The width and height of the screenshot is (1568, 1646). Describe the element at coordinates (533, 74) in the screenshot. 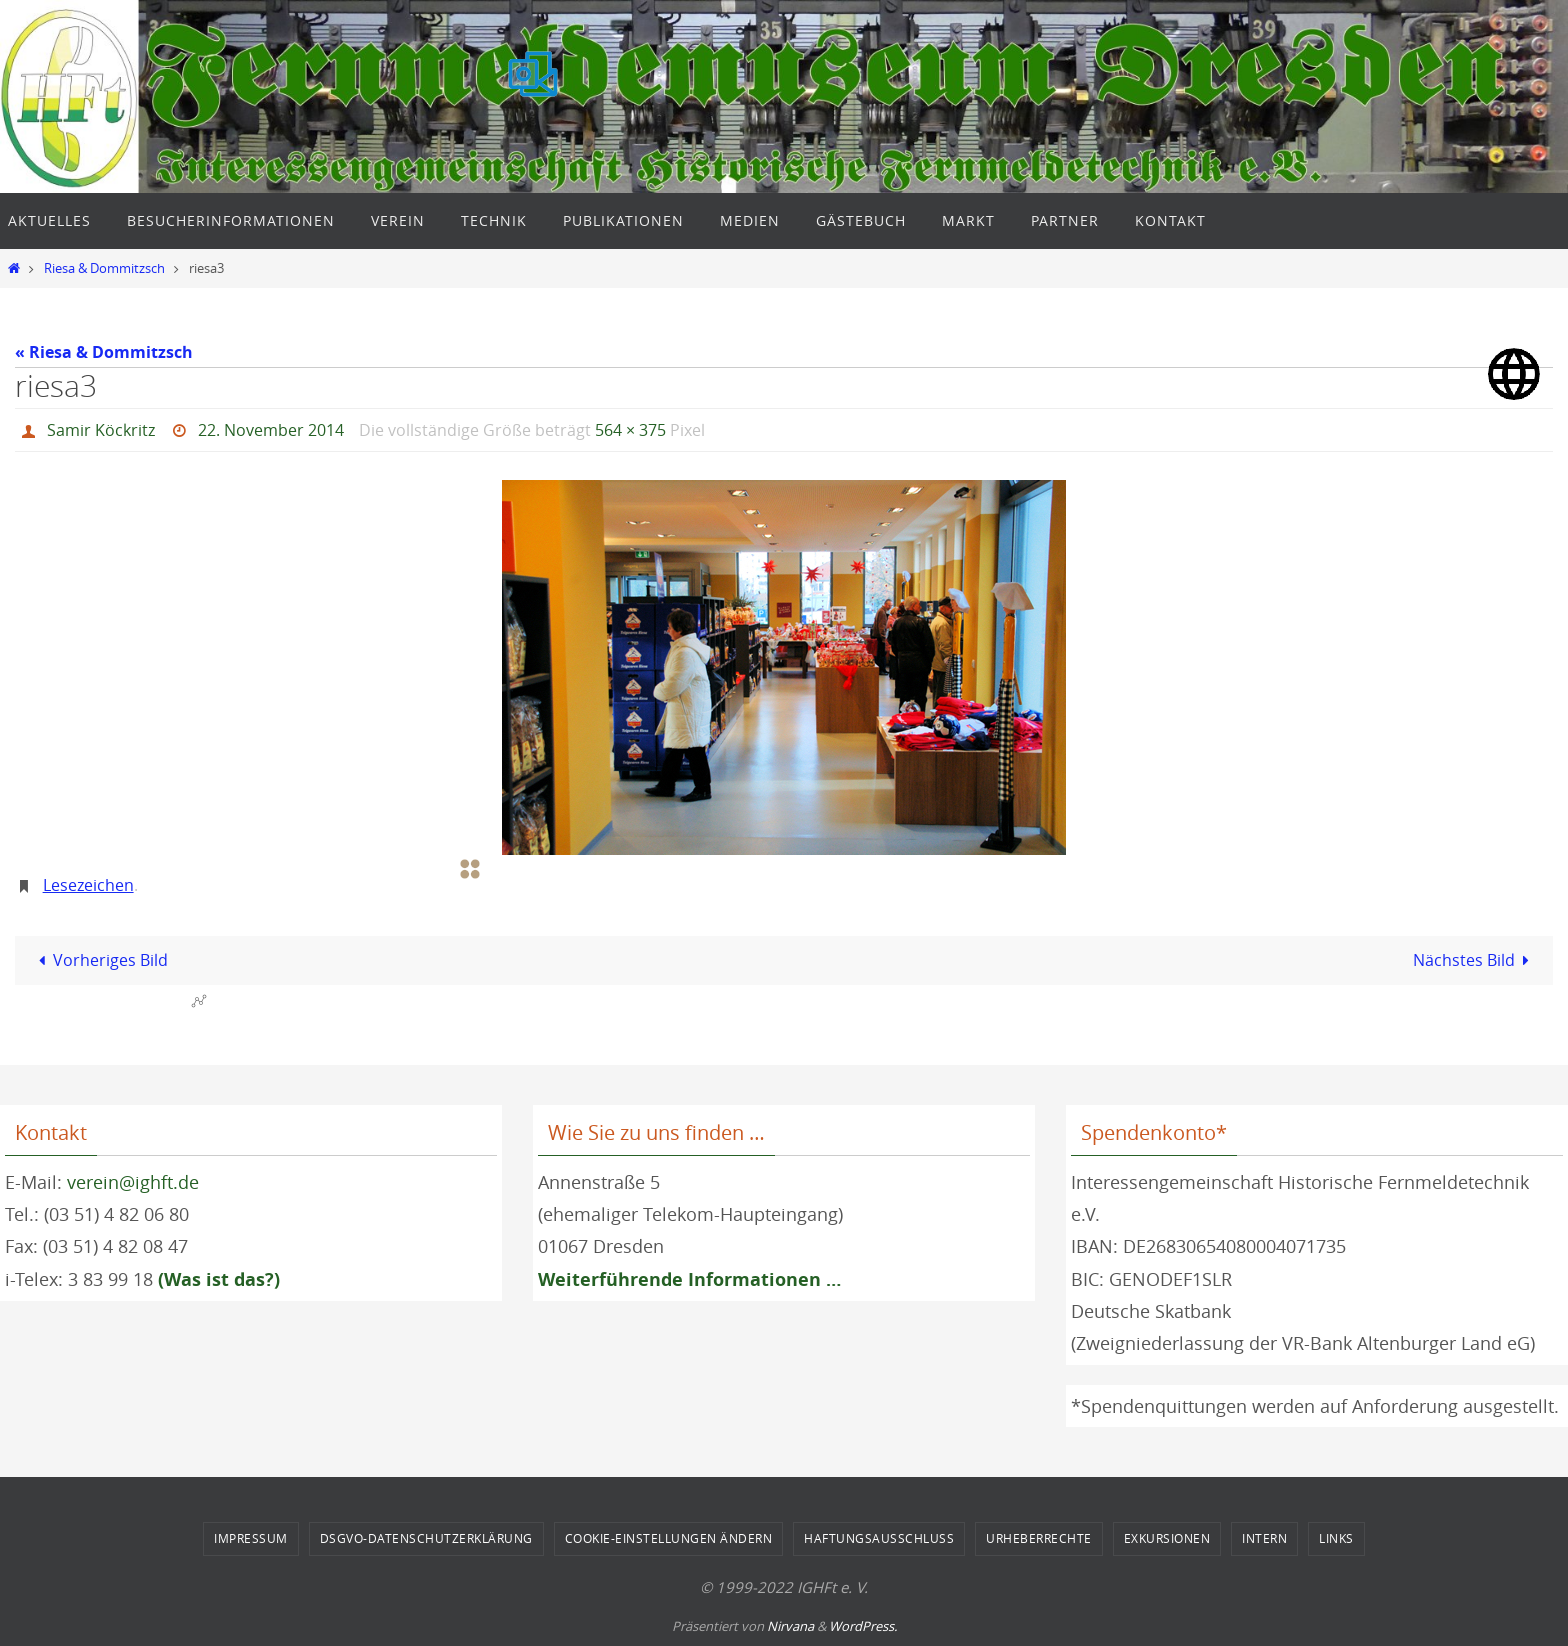

I see `open microsoft outlook email app` at that location.